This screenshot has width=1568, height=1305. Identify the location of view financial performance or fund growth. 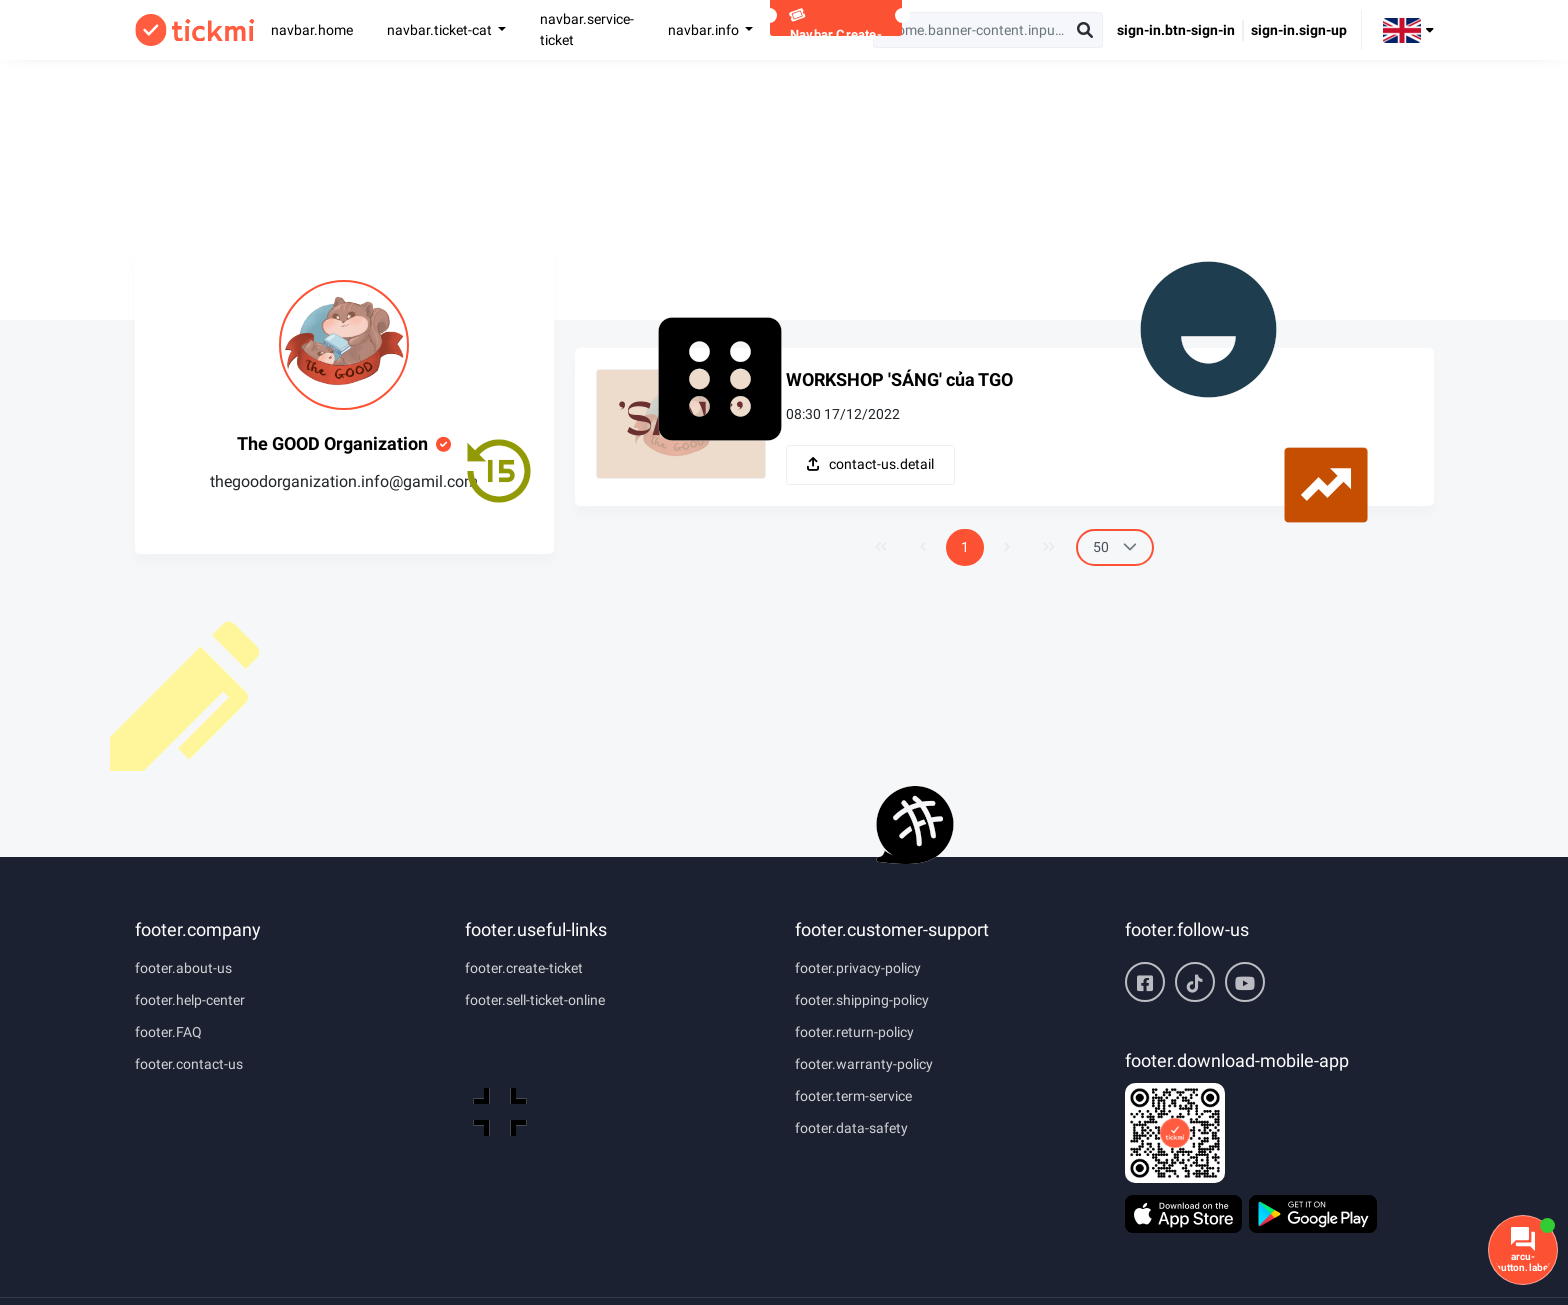
(1326, 485).